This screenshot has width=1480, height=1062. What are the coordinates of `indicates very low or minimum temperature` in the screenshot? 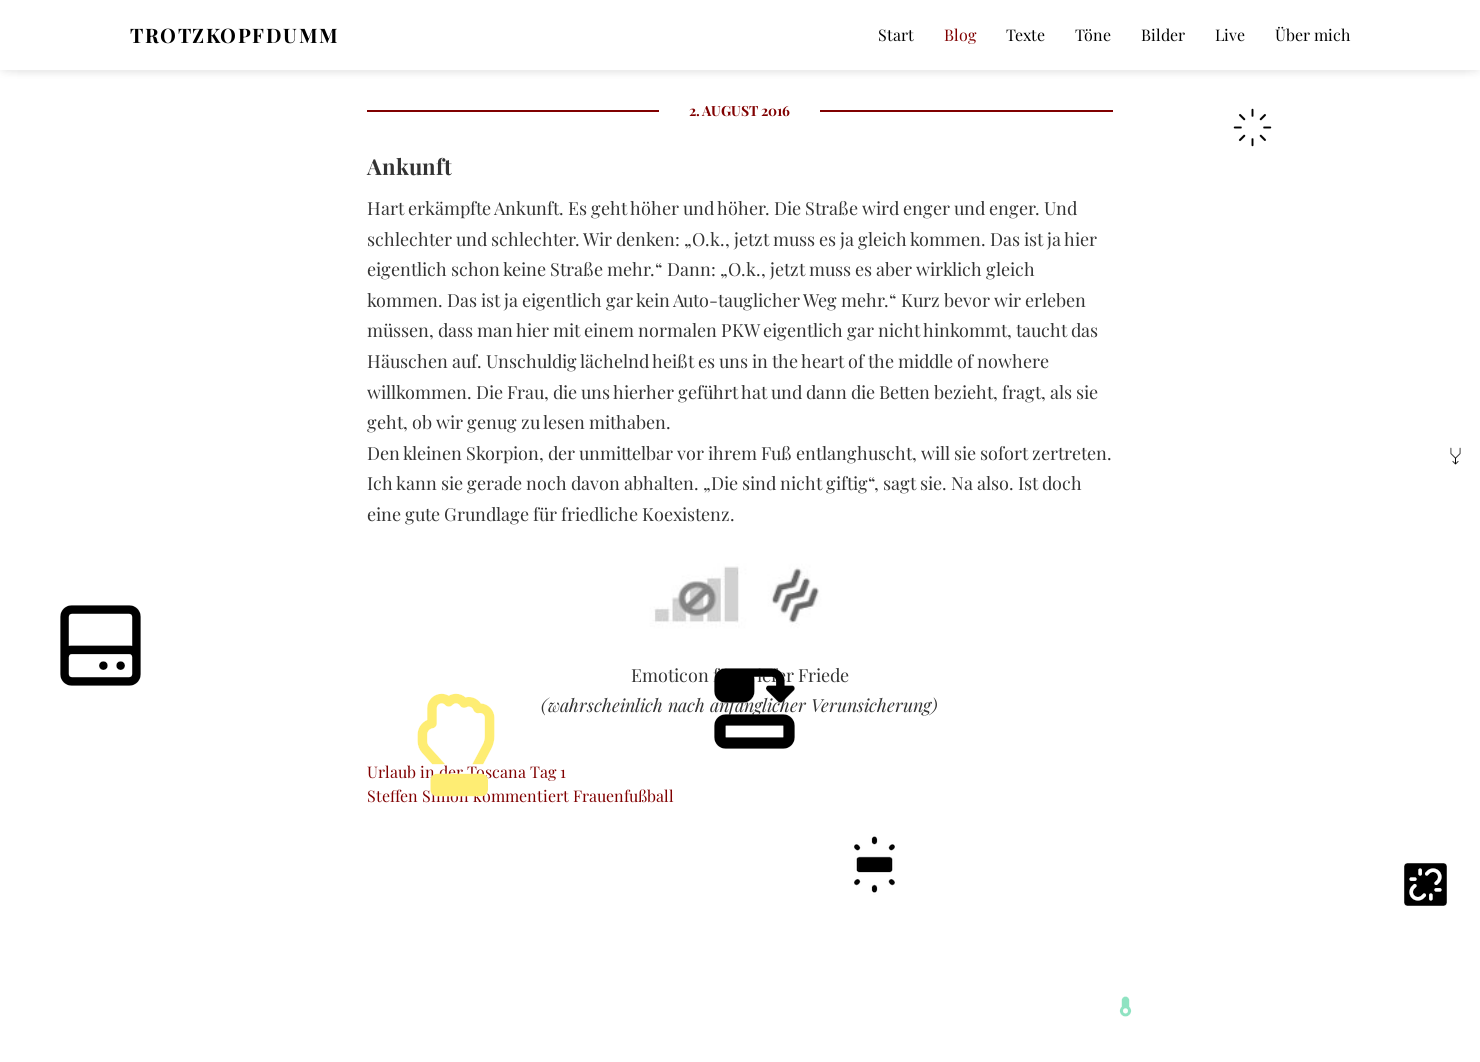 It's located at (1125, 1006).